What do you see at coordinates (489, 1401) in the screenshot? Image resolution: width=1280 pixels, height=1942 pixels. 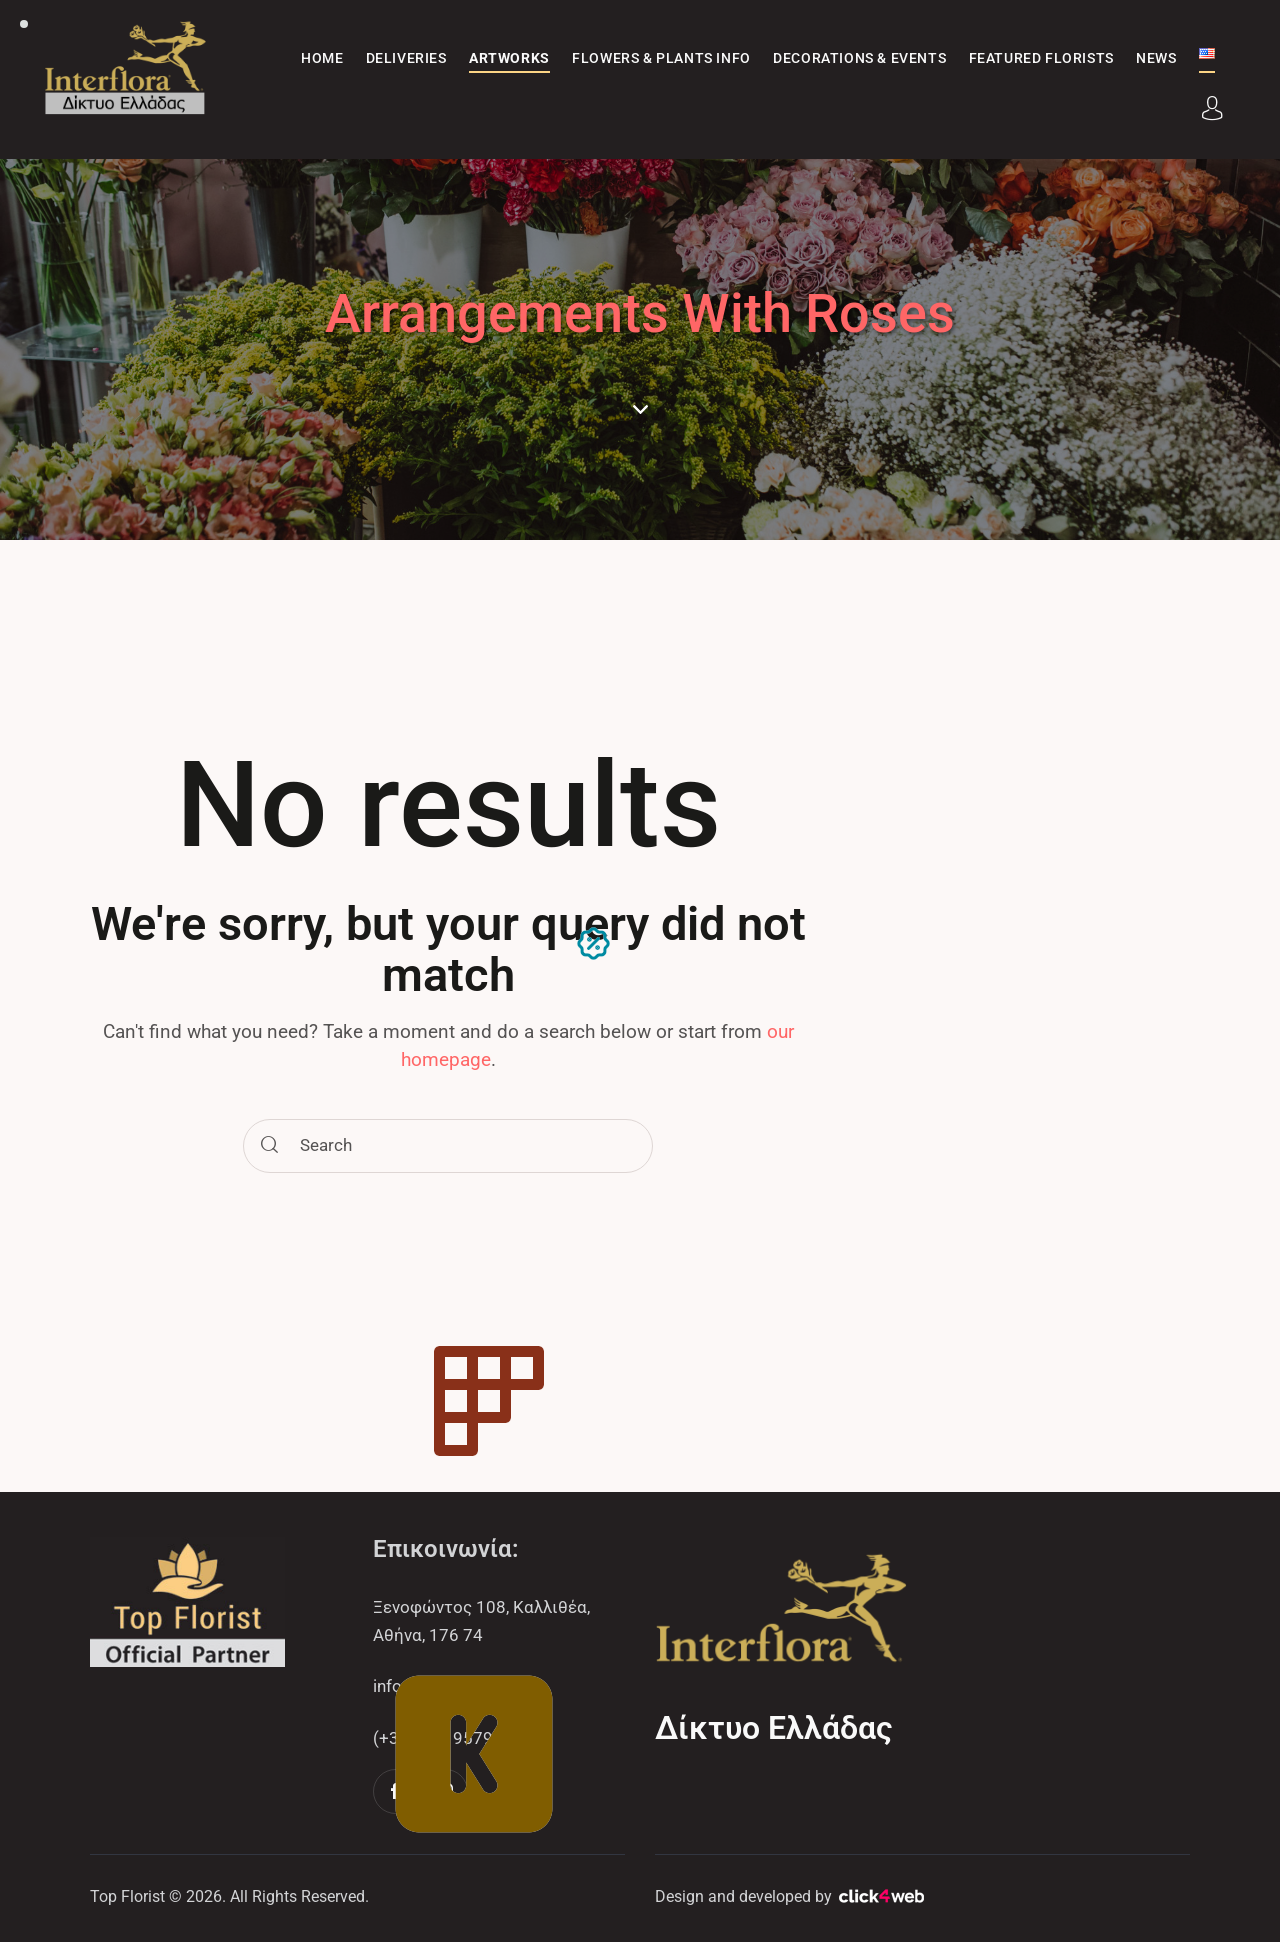 I see `view cohort analysis chart` at bounding box center [489, 1401].